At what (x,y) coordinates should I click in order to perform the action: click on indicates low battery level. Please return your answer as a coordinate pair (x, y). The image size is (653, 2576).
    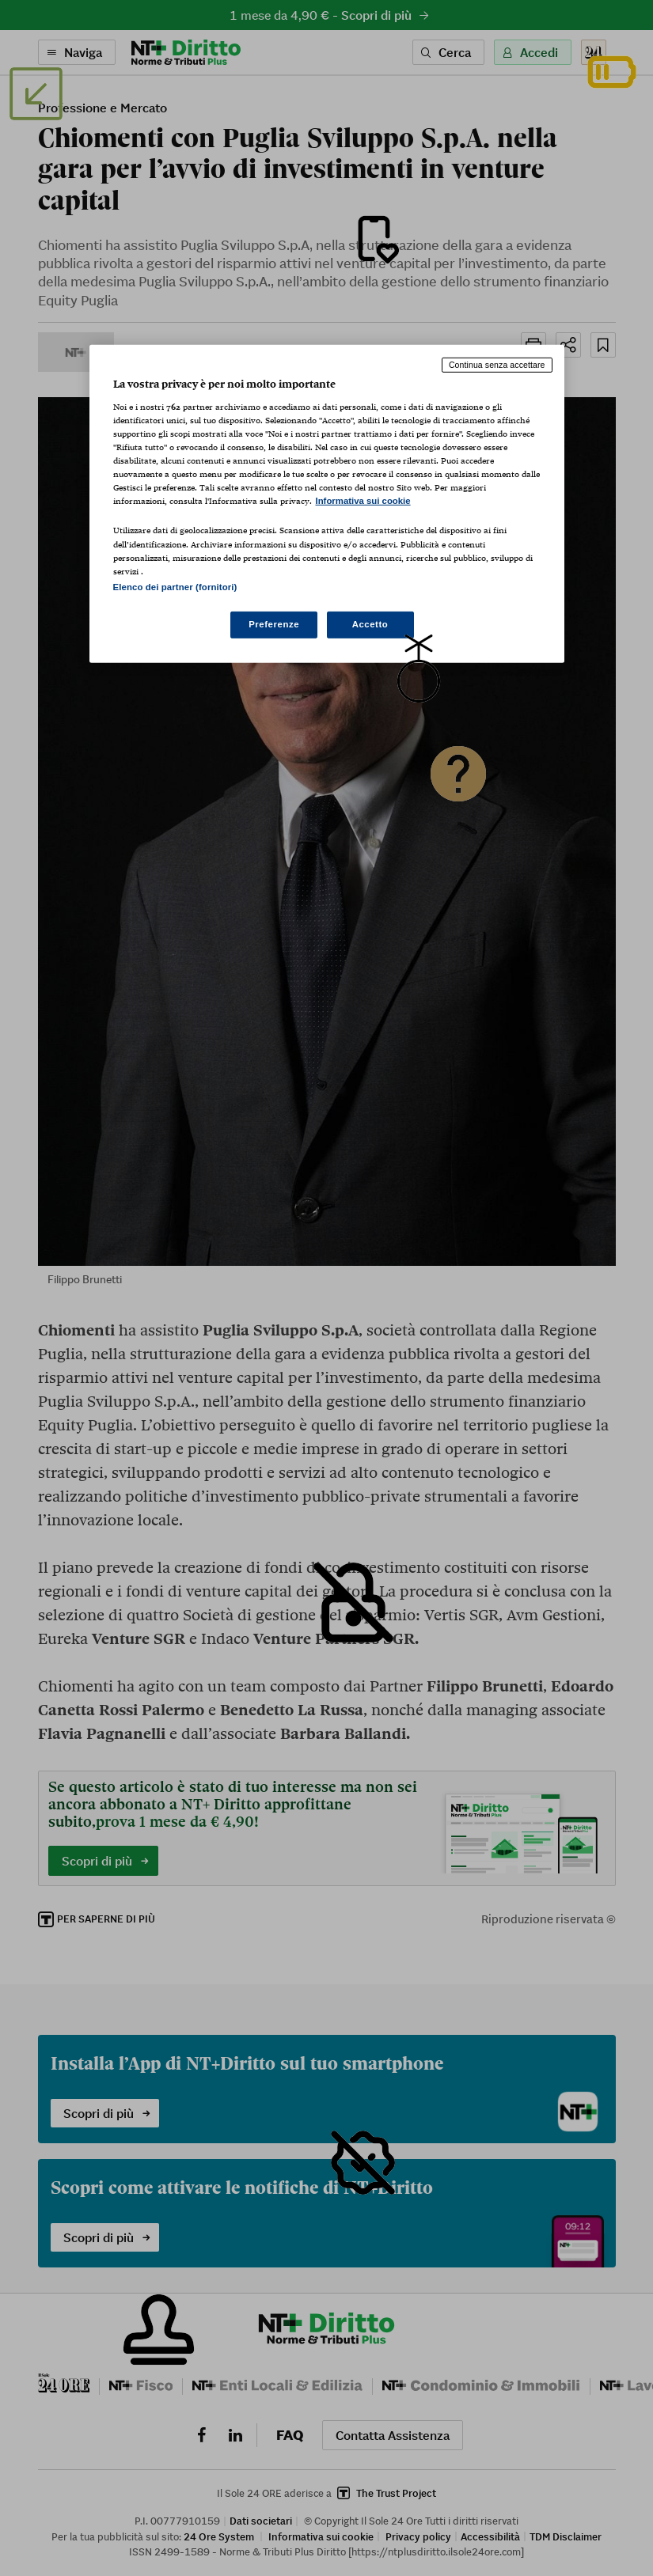
    Looking at the image, I should click on (612, 72).